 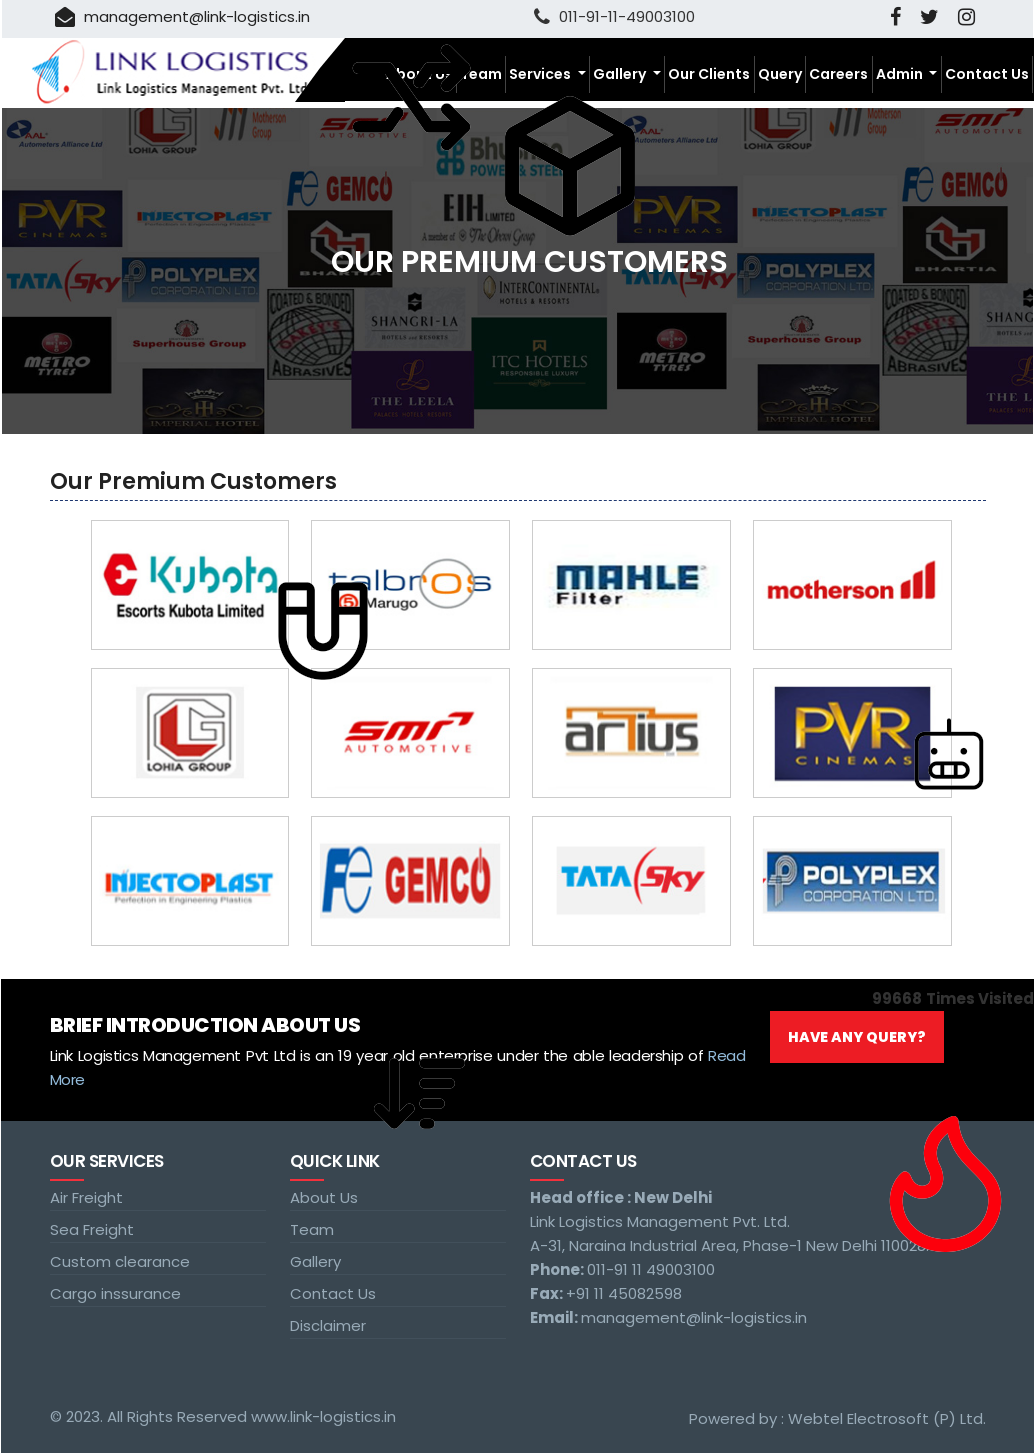 What do you see at coordinates (945, 1183) in the screenshot?
I see `view trending or hot content` at bounding box center [945, 1183].